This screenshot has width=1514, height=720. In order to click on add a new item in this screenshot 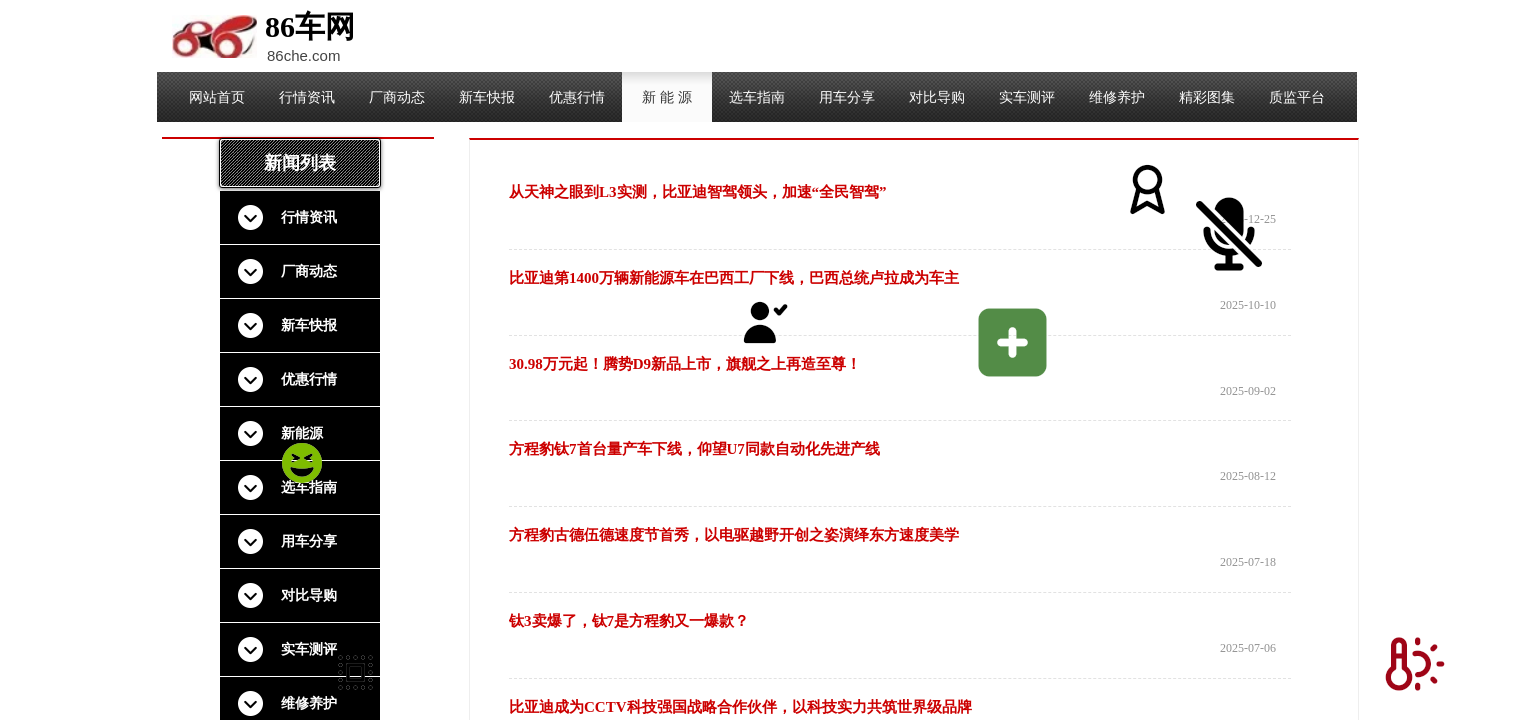, I will do `click(1012, 342)`.